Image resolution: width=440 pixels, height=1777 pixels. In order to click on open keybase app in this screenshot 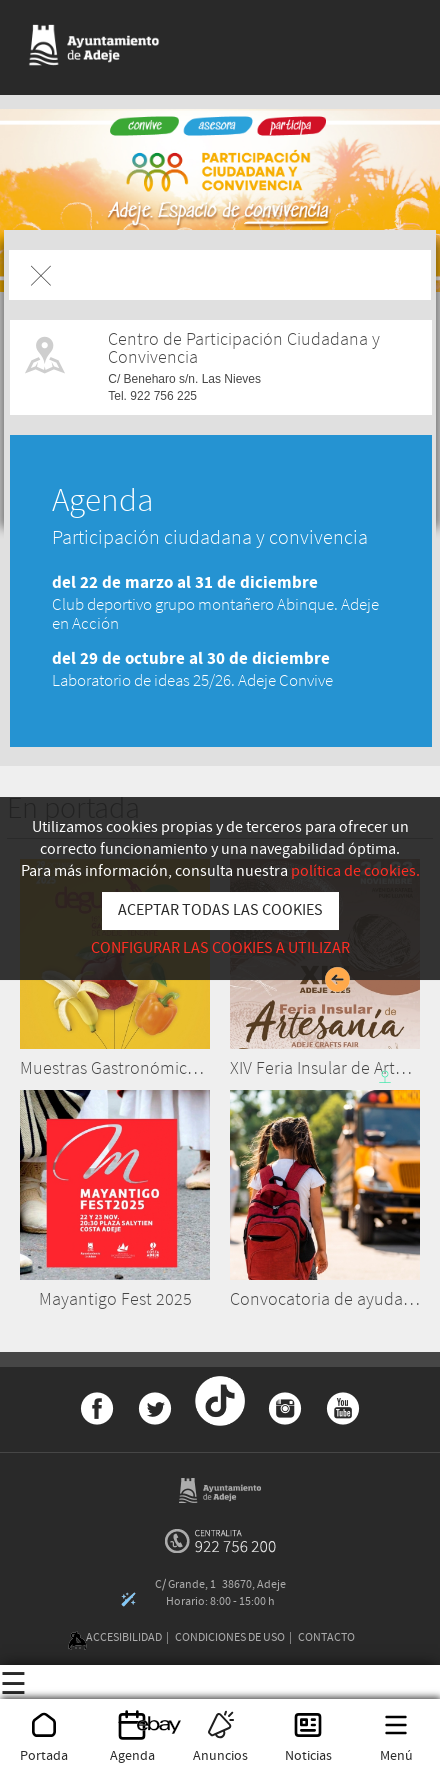, I will do `click(77, 1640)`.